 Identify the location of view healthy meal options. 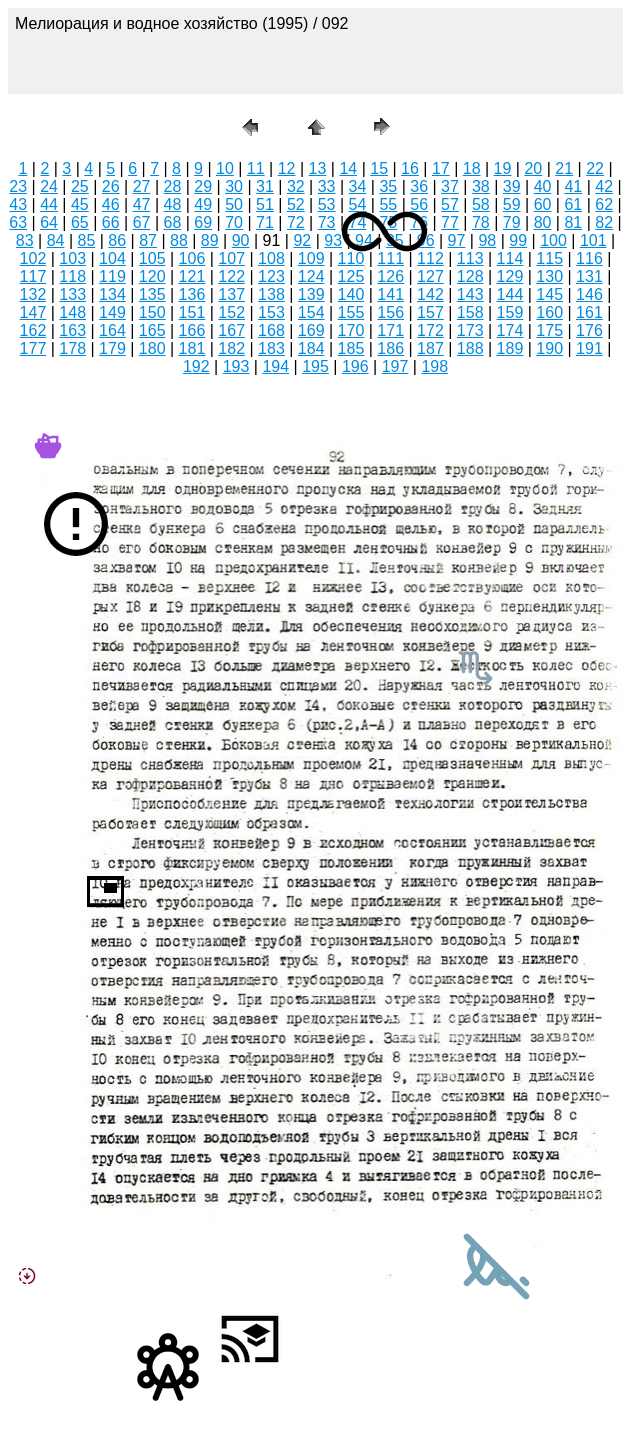
(48, 445).